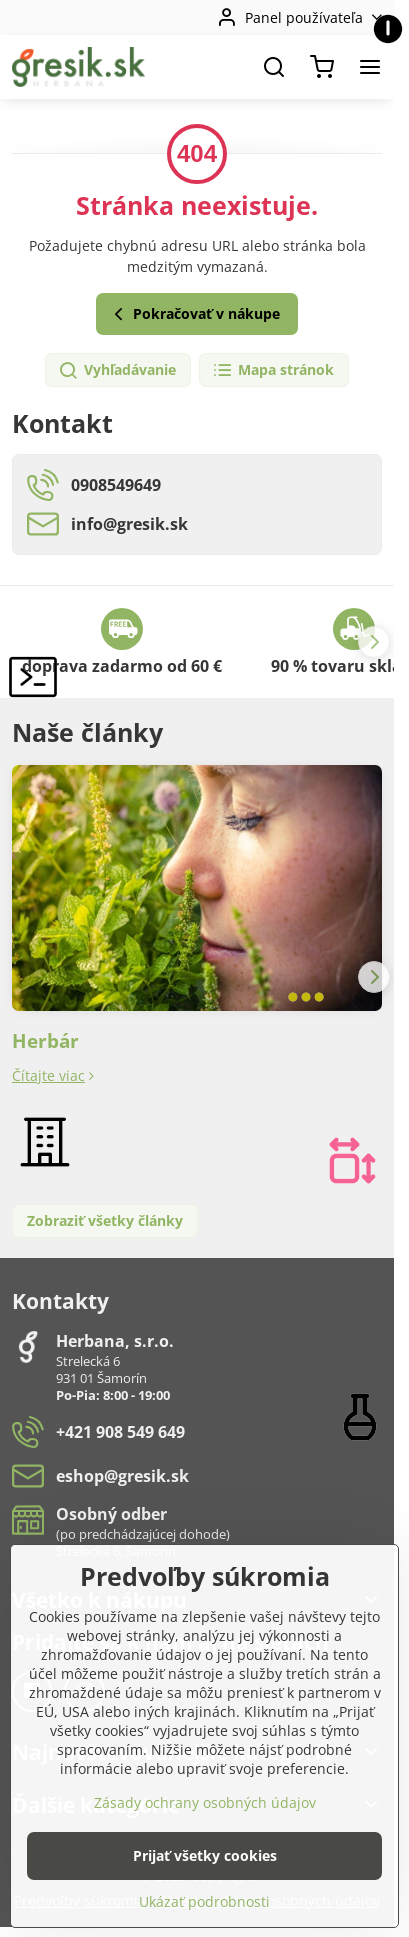 The height and width of the screenshot is (1937, 409). What do you see at coordinates (352, 1160) in the screenshot?
I see `adjust element dimensions` at bounding box center [352, 1160].